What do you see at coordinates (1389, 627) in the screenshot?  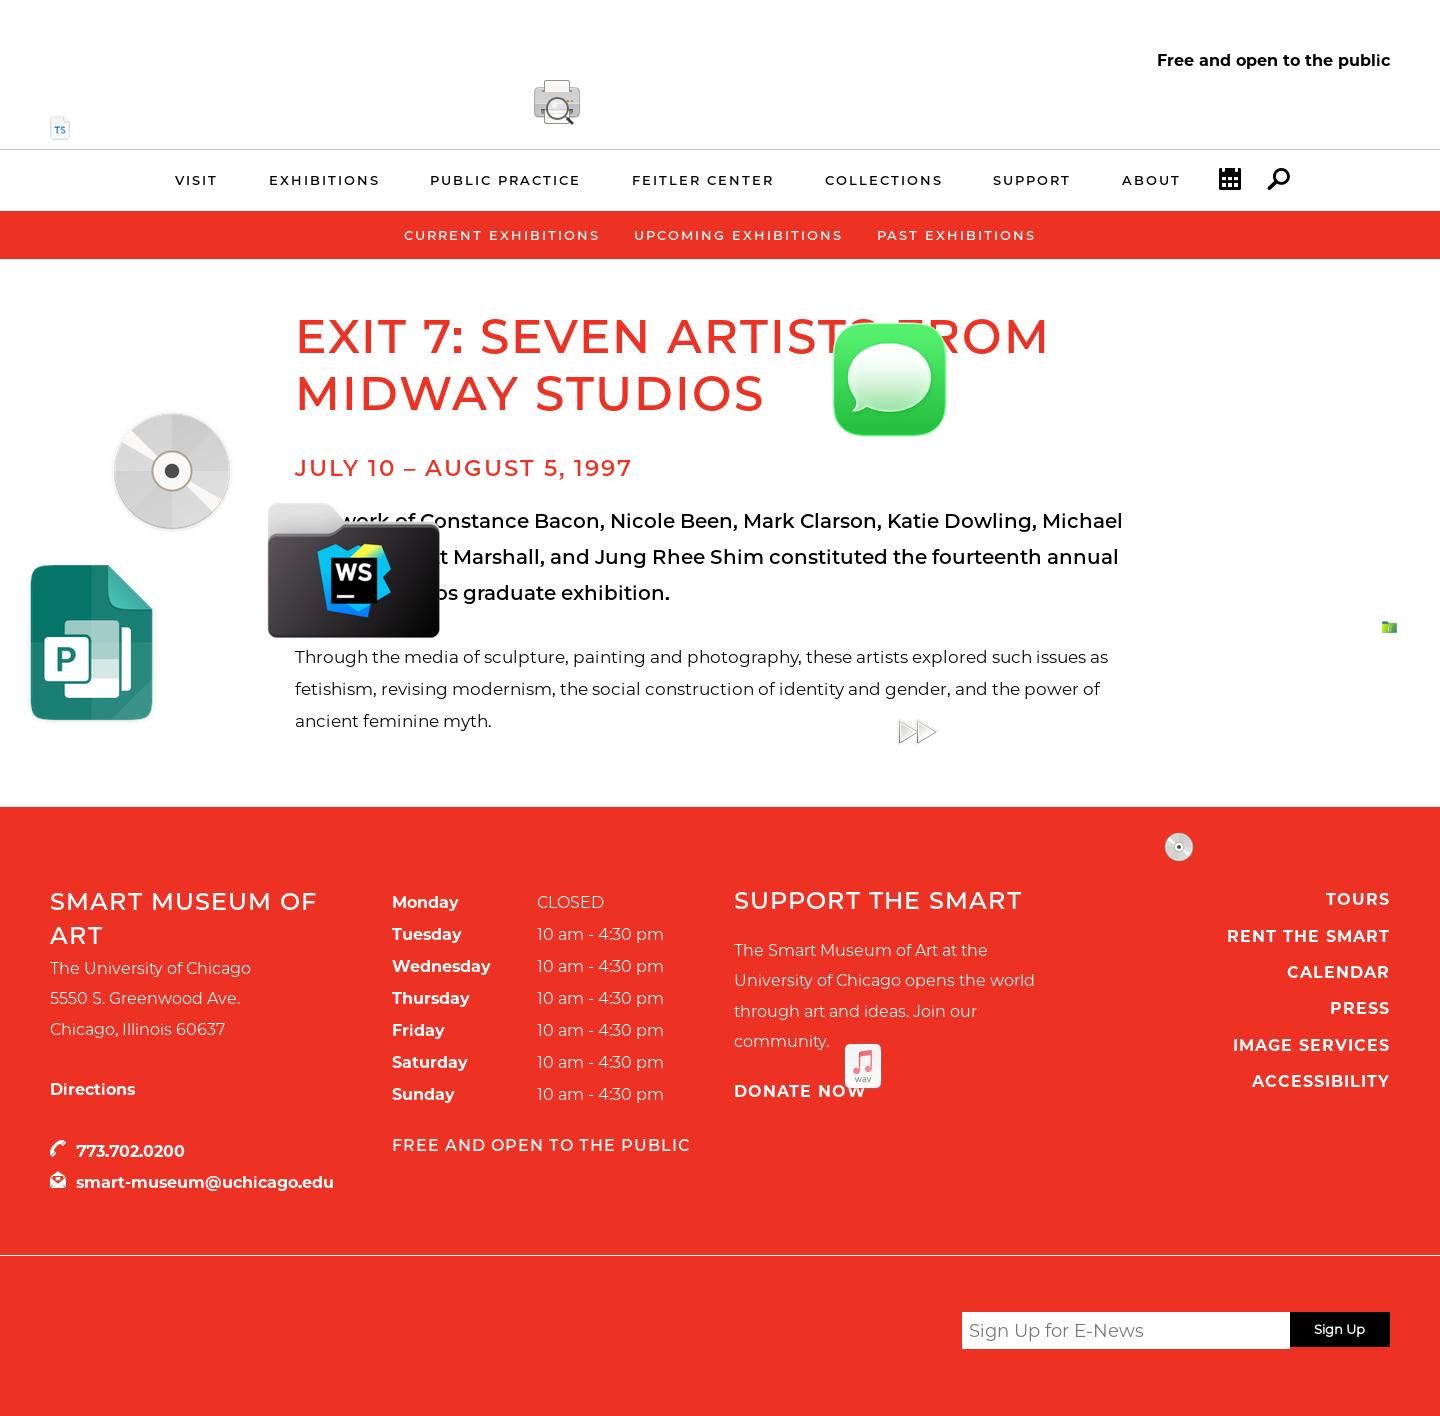 I see `open game jolt chess or strategy games folder` at bounding box center [1389, 627].